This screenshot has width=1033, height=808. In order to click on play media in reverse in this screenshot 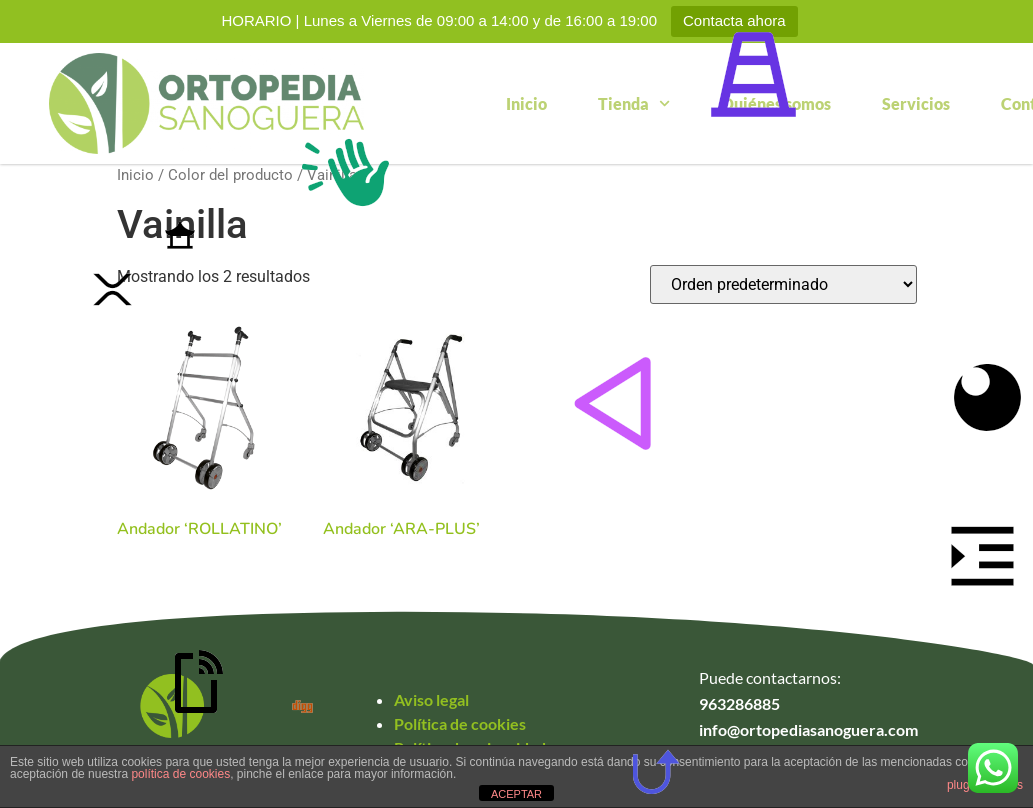, I will do `click(620, 403)`.